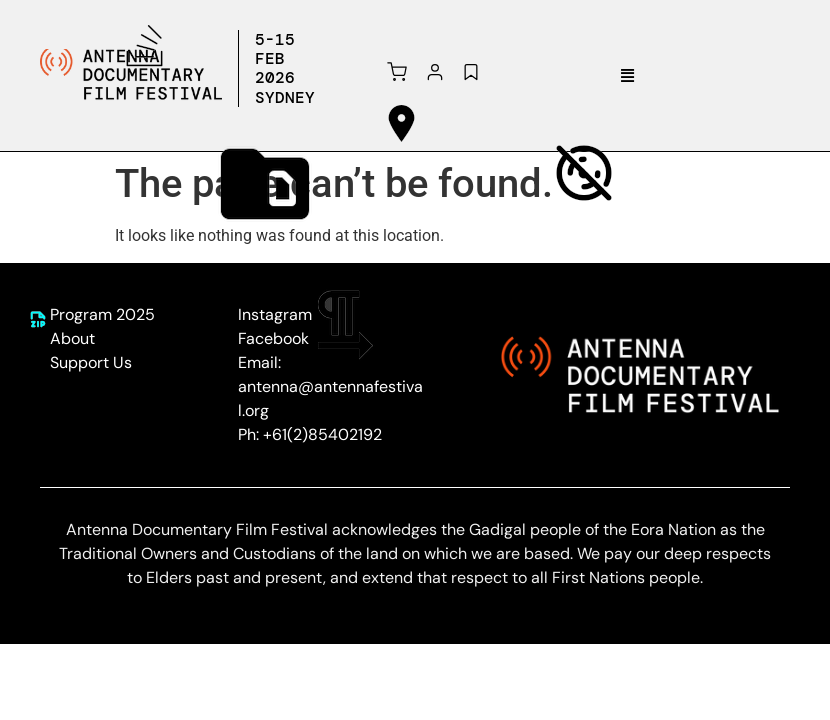 This screenshot has height=720, width=830. What do you see at coordinates (342, 325) in the screenshot?
I see `set text direction to left-to-right` at bounding box center [342, 325].